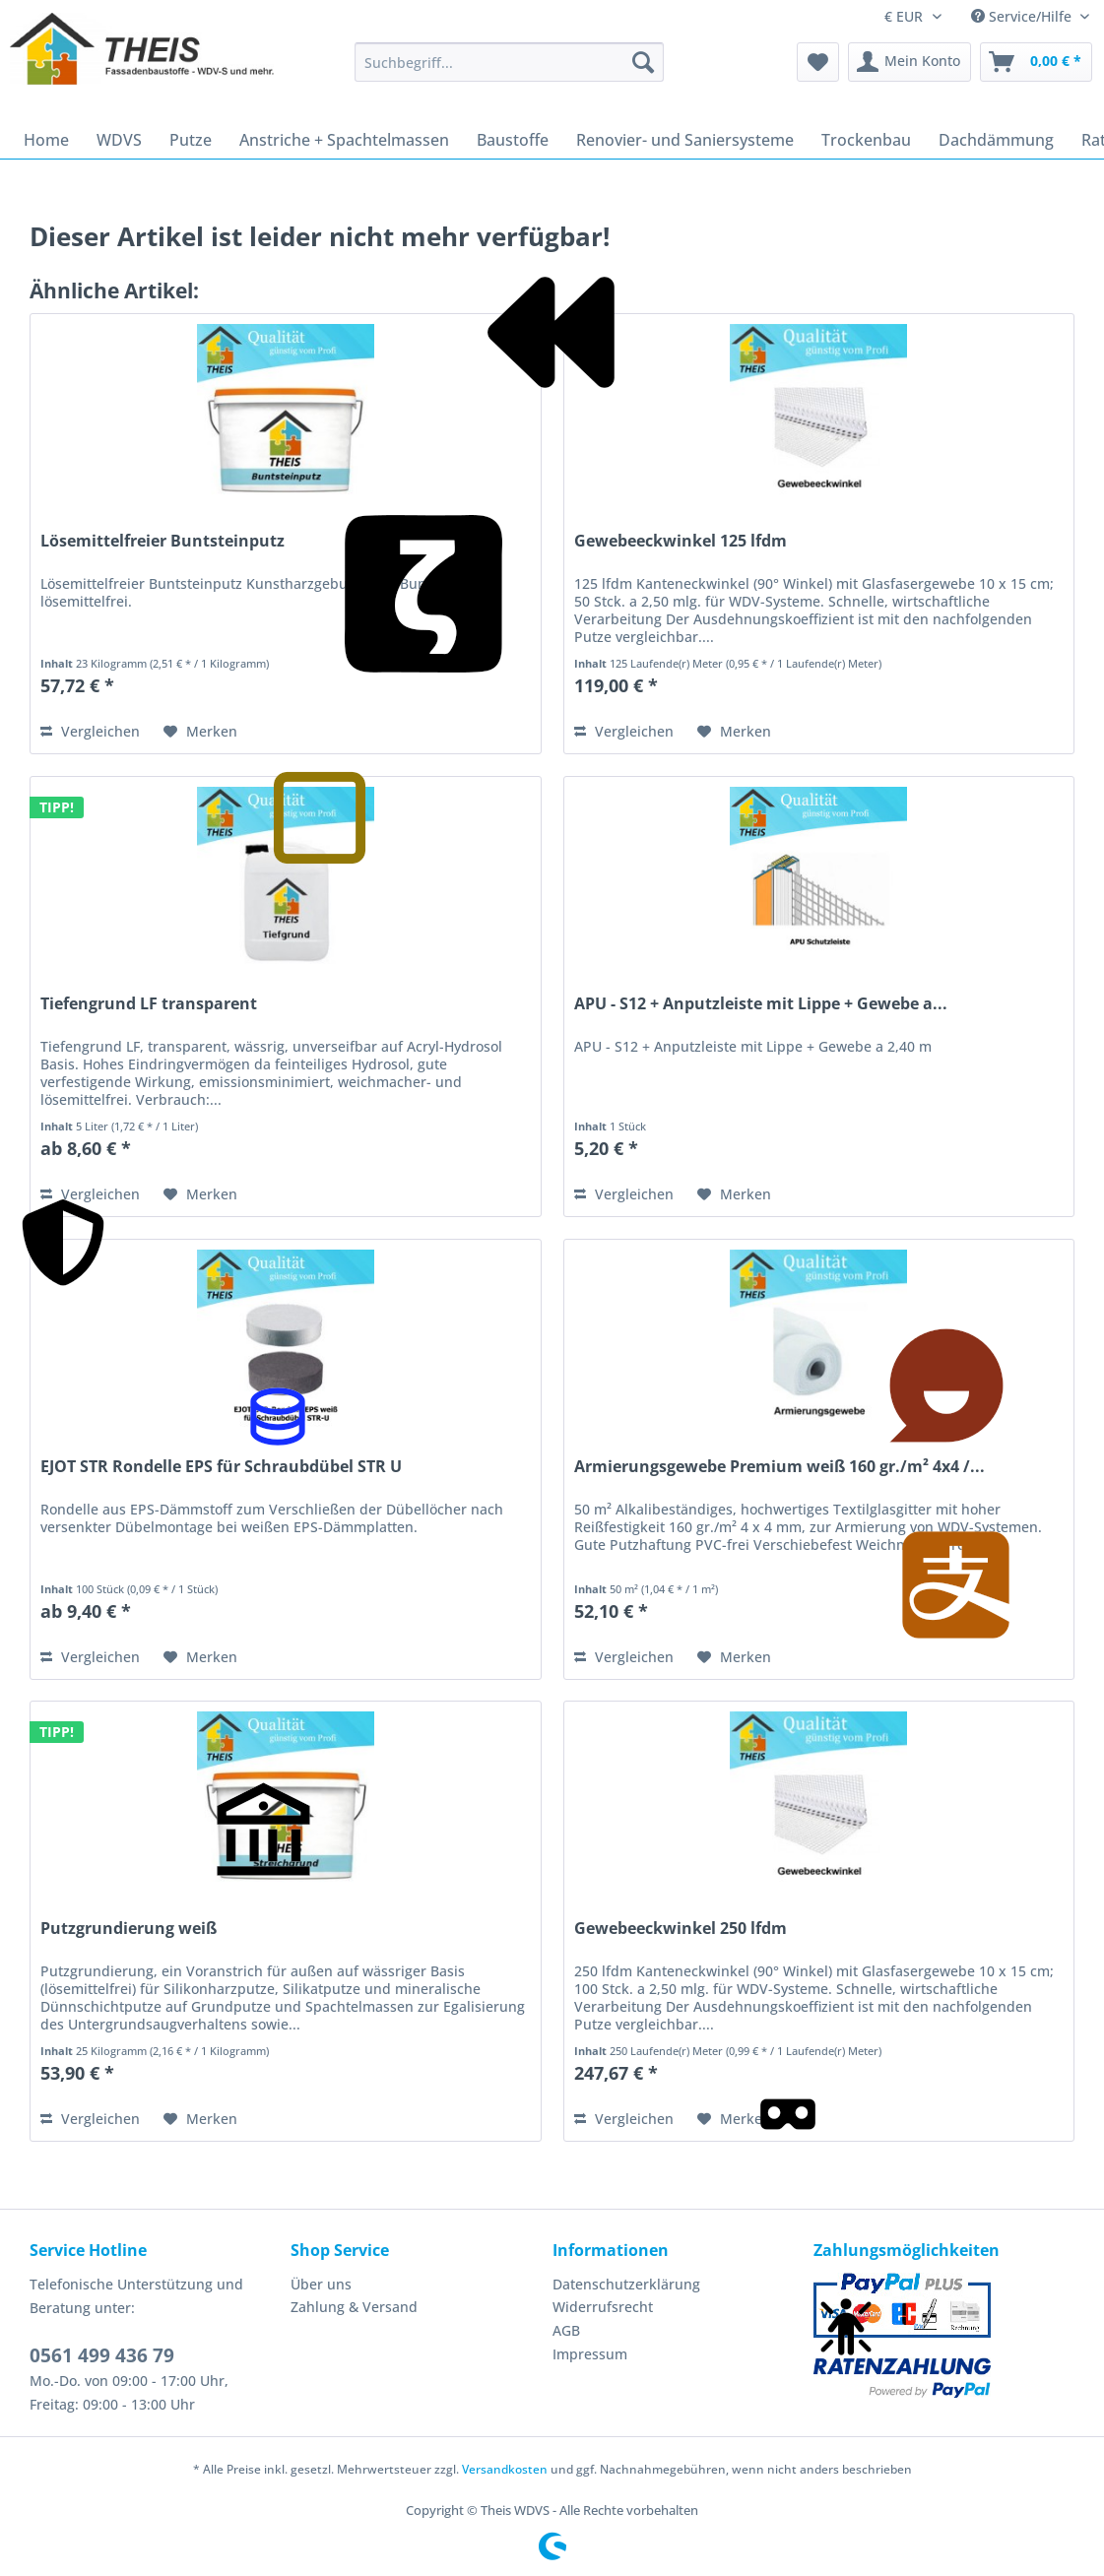 Image resolution: width=1104 pixels, height=2576 pixels. I want to click on view user presence or active status, so click(846, 2327).